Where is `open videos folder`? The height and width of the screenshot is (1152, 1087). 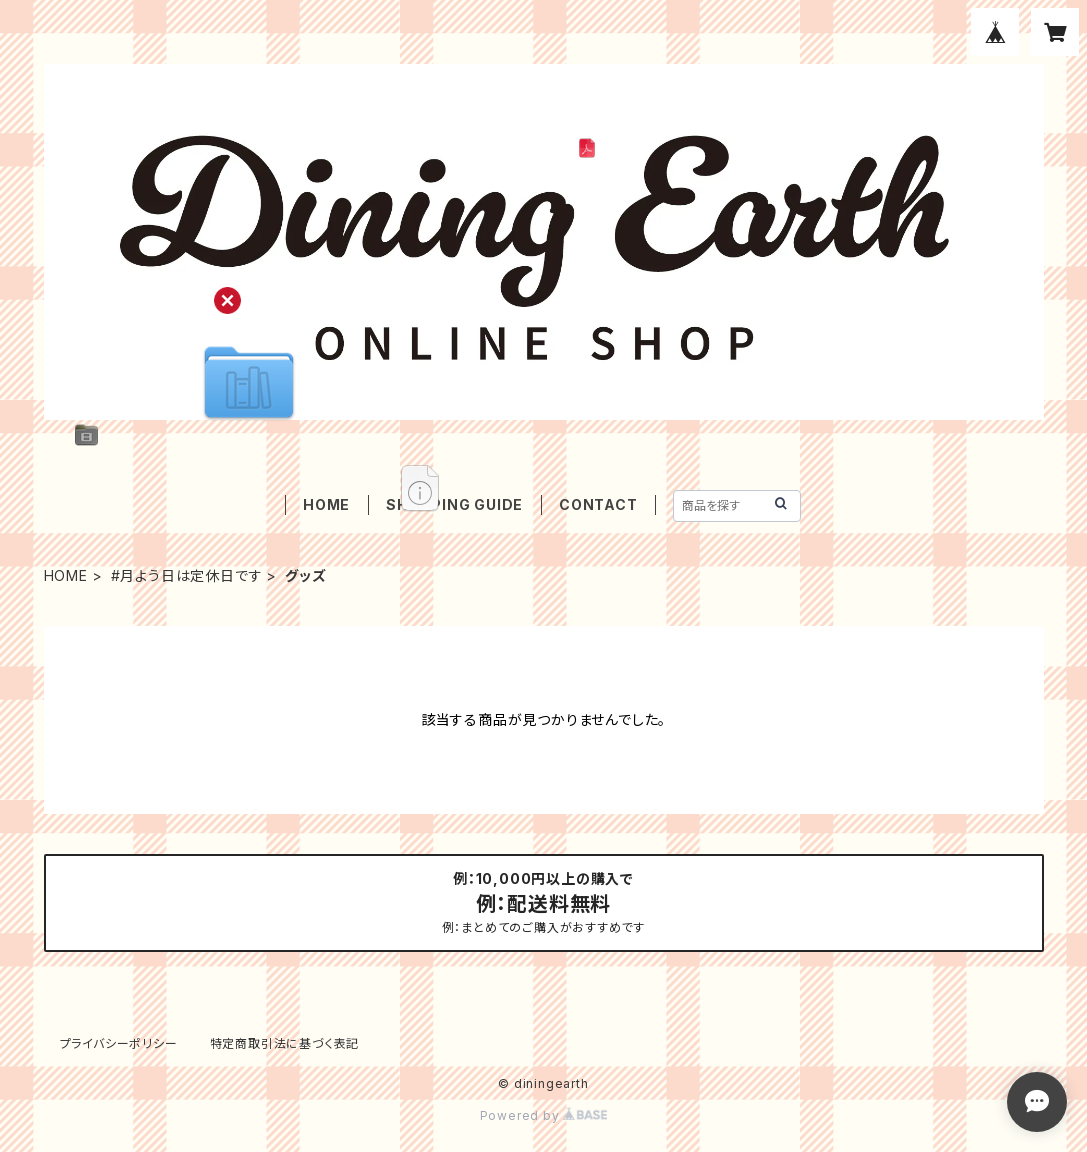 open videos folder is located at coordinates (86, 434).